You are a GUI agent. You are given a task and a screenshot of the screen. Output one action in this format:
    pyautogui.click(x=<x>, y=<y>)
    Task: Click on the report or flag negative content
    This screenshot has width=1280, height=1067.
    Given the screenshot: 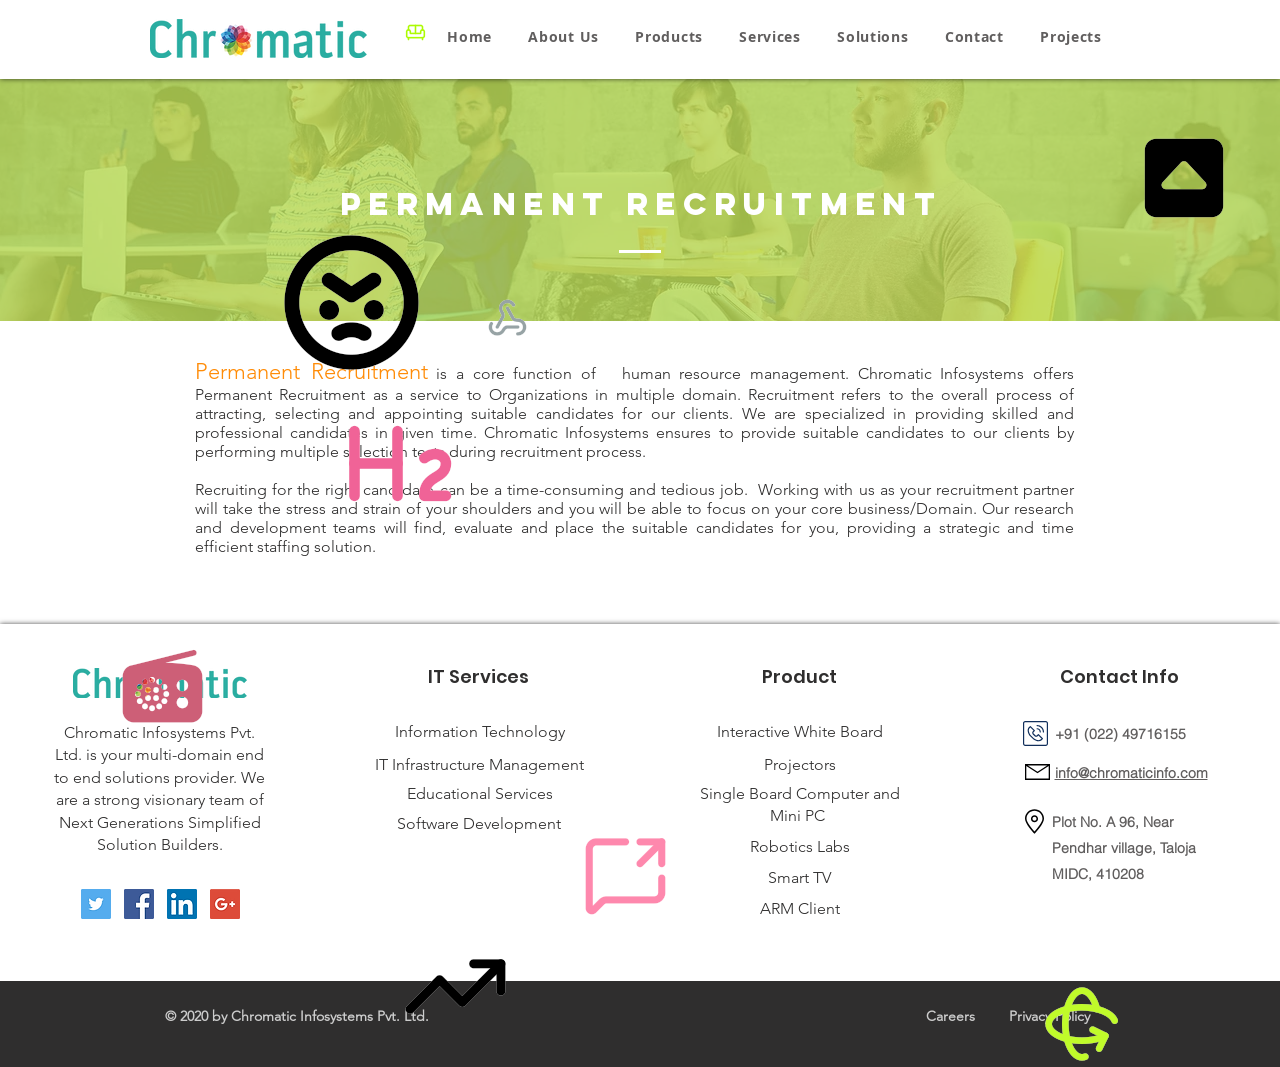 What is the action you would take?
    pyautogui.click(x=351, y=302)
    